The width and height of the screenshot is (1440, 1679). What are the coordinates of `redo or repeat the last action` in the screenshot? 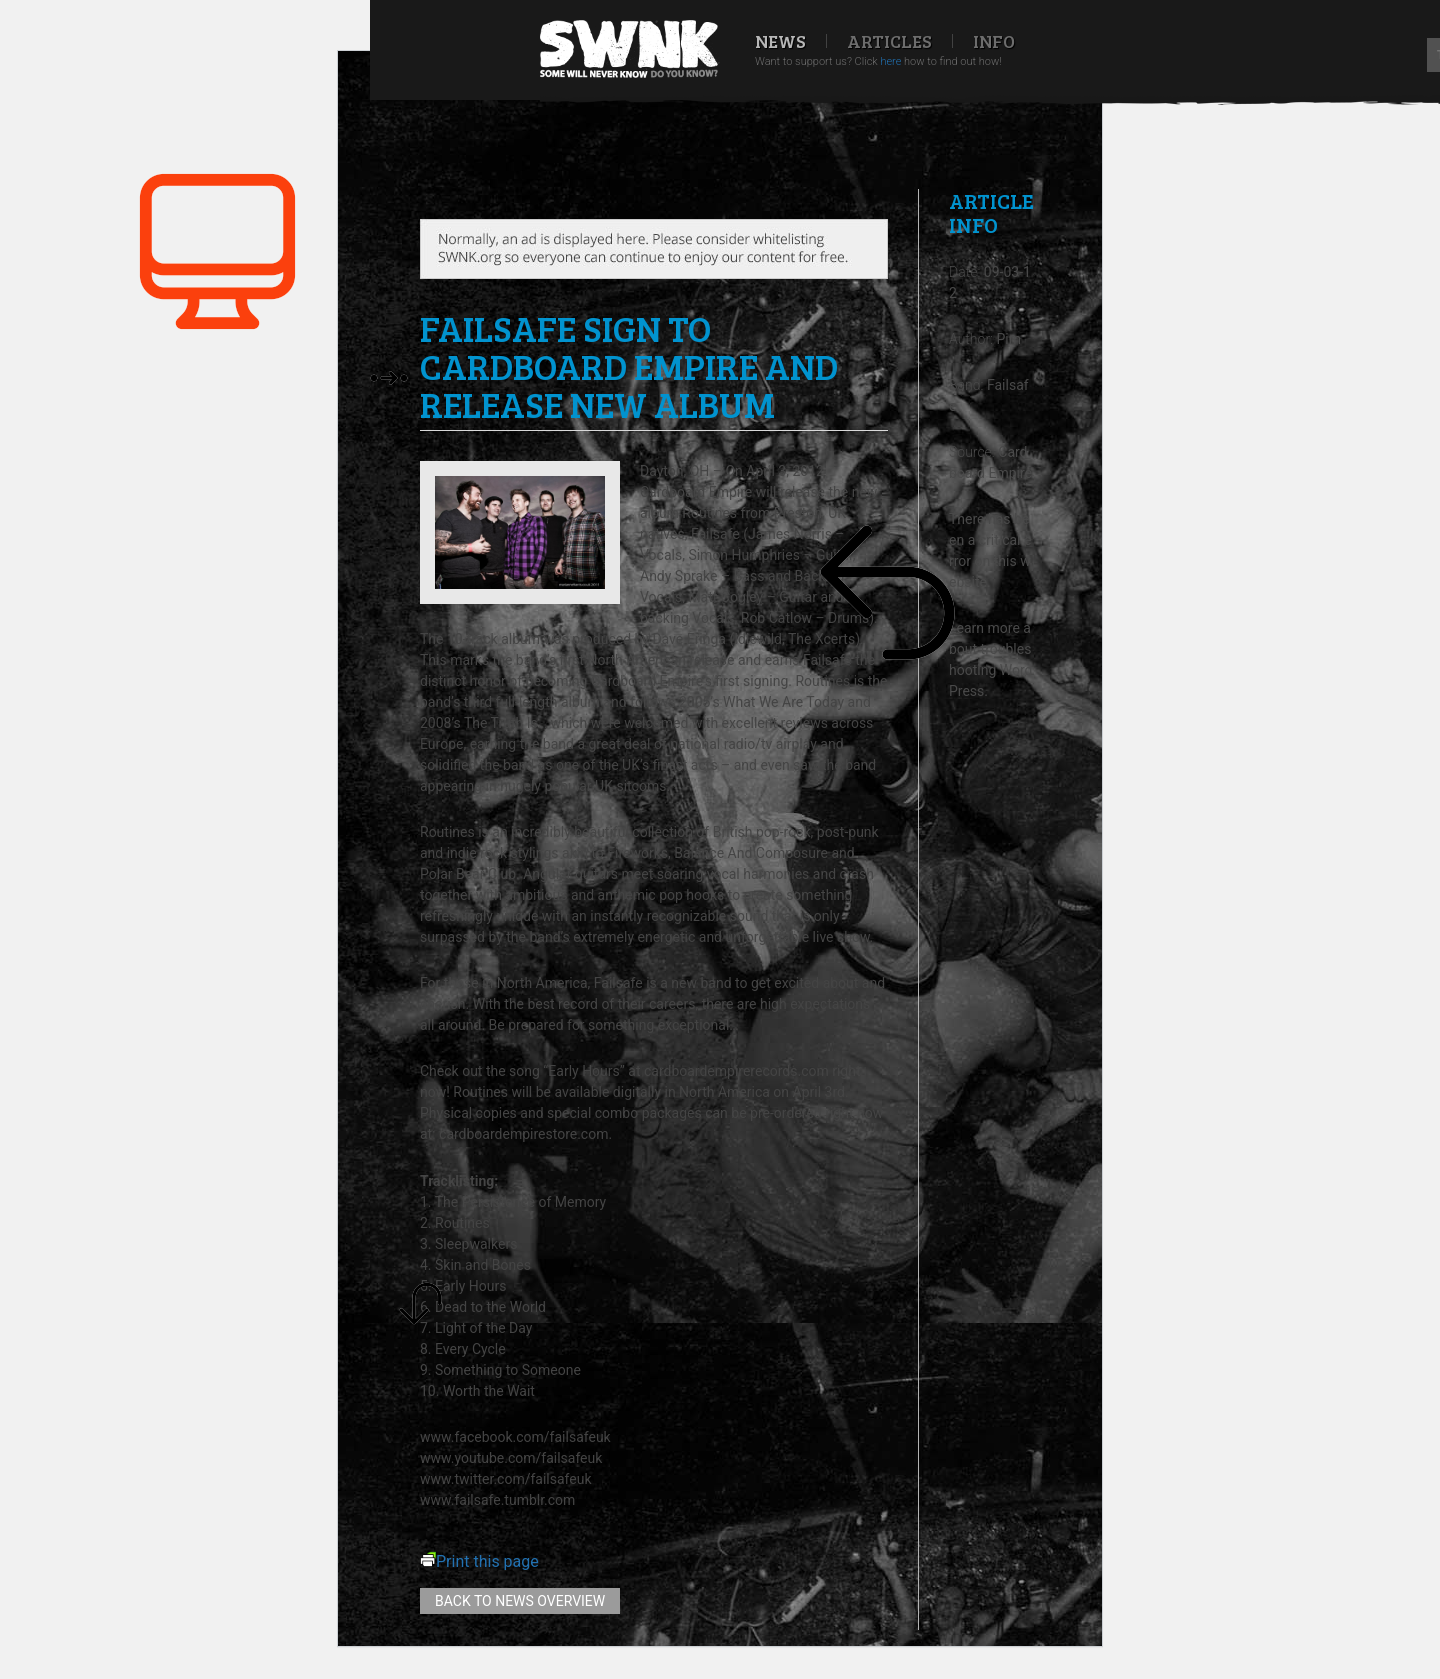 It's located at (420, 1303).